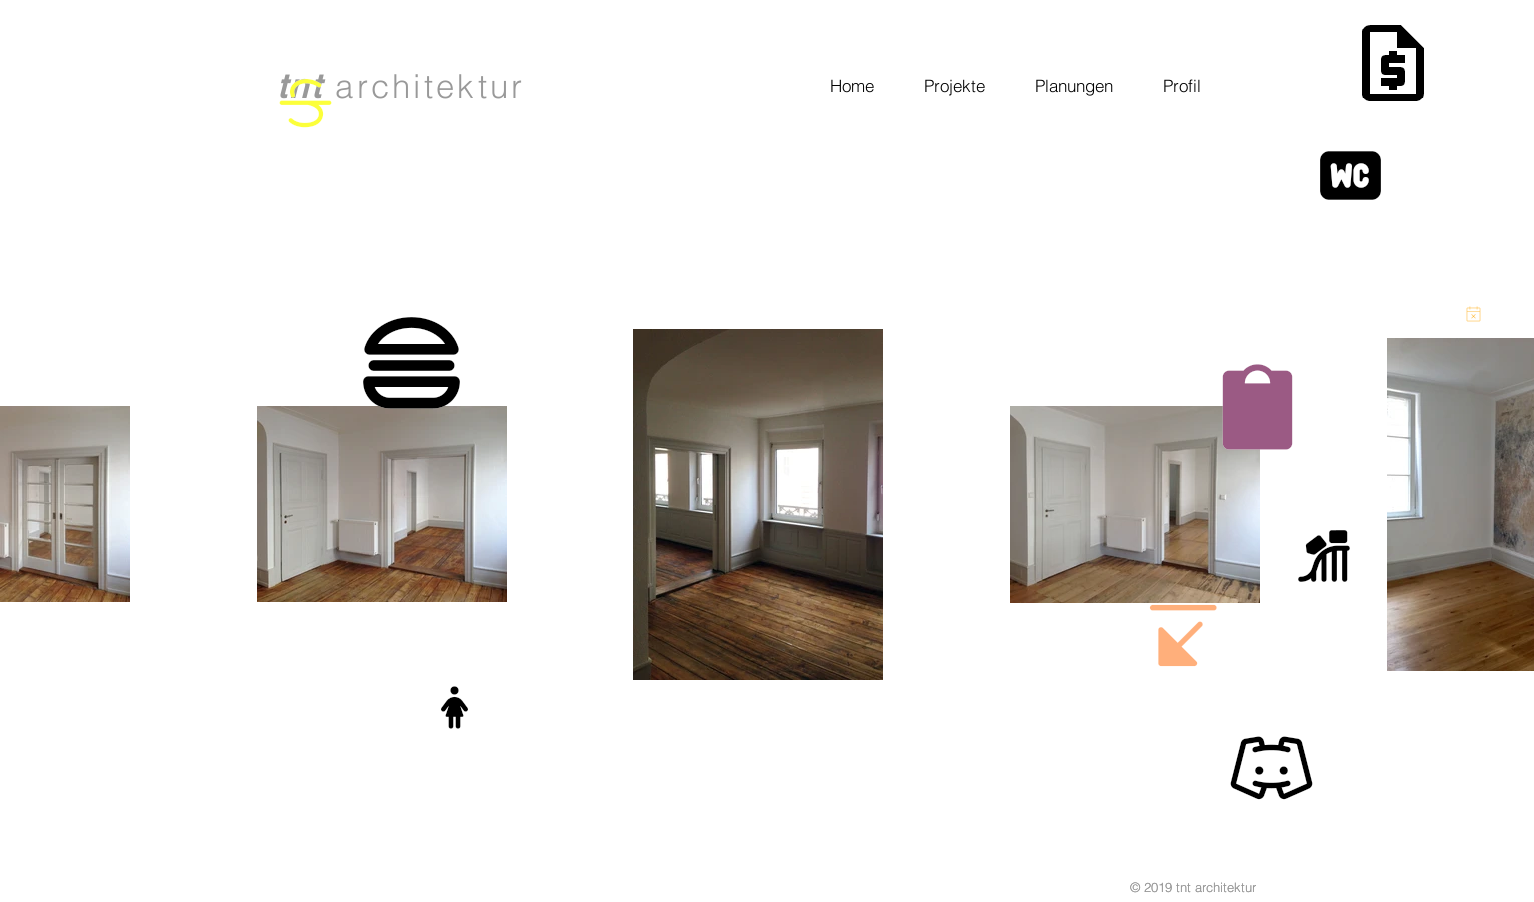 The image size is (1534, 902). Describe the element at coordinates (1180, 635) in the screenshot. I see `move content to bottom-left corner` at that location.